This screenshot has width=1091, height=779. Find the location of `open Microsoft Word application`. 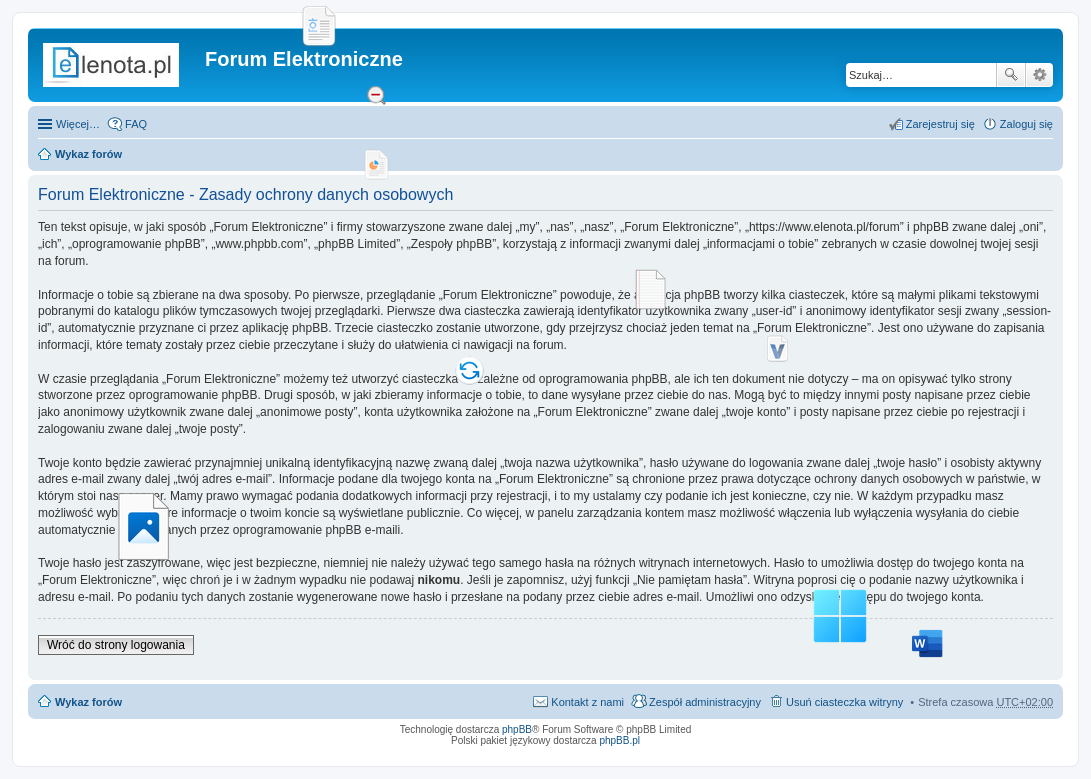

open Microsoft Word application is located at coordinates (927, 643).